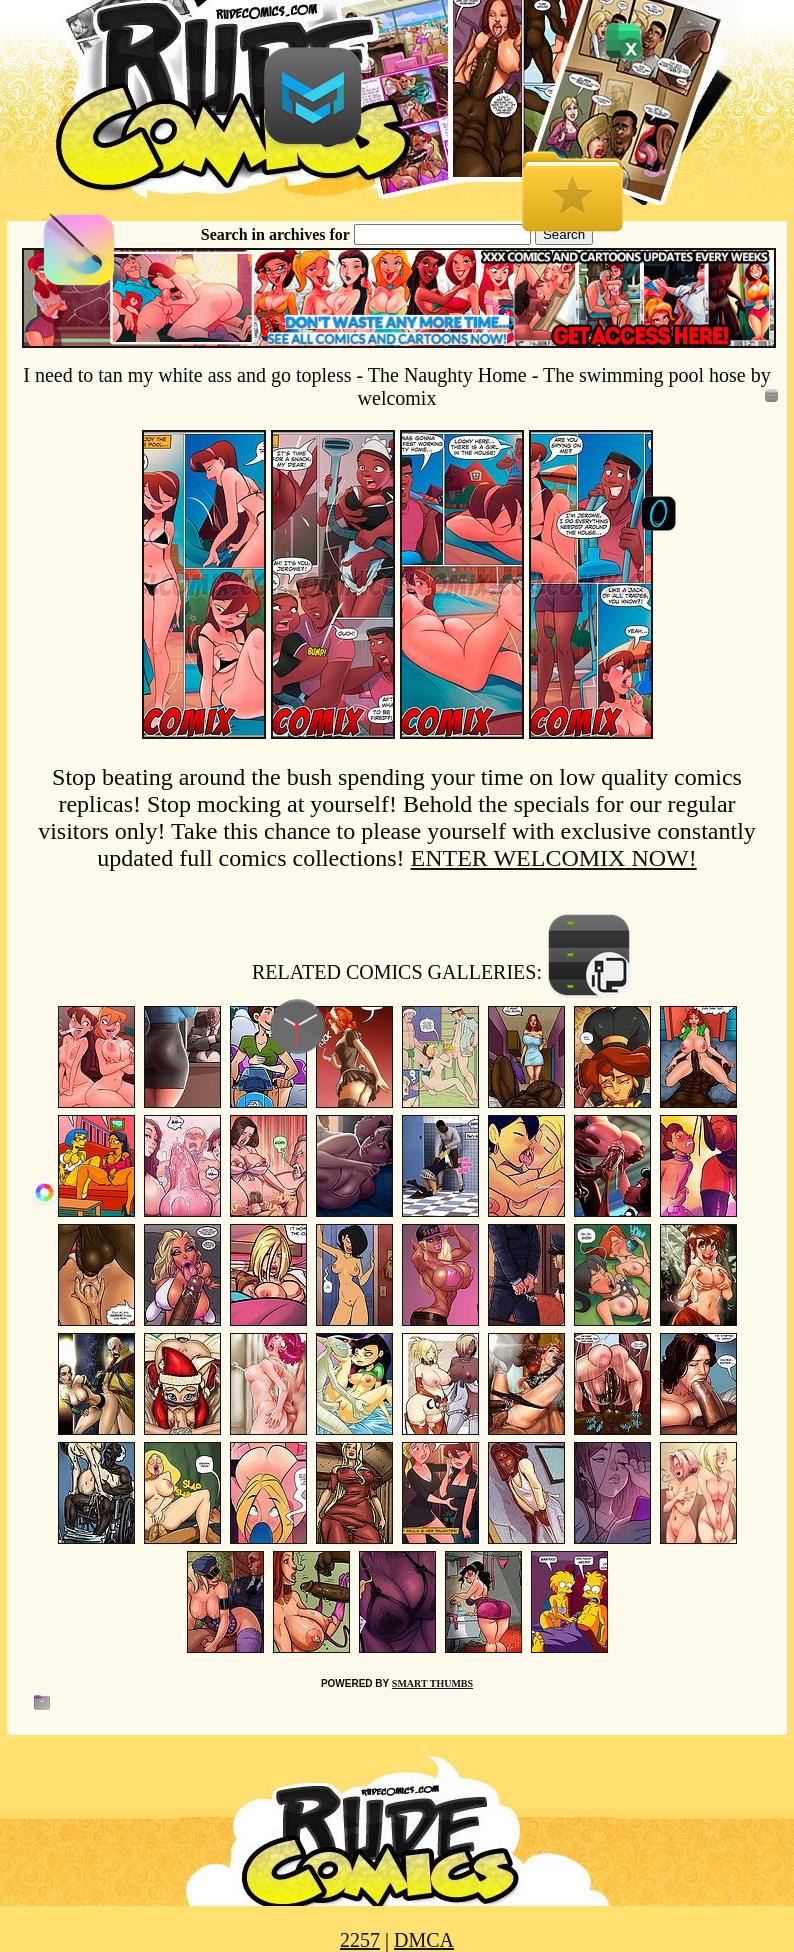 The image size is (794, 1952). I want to click on open the file manager application, so click(42, 1702).